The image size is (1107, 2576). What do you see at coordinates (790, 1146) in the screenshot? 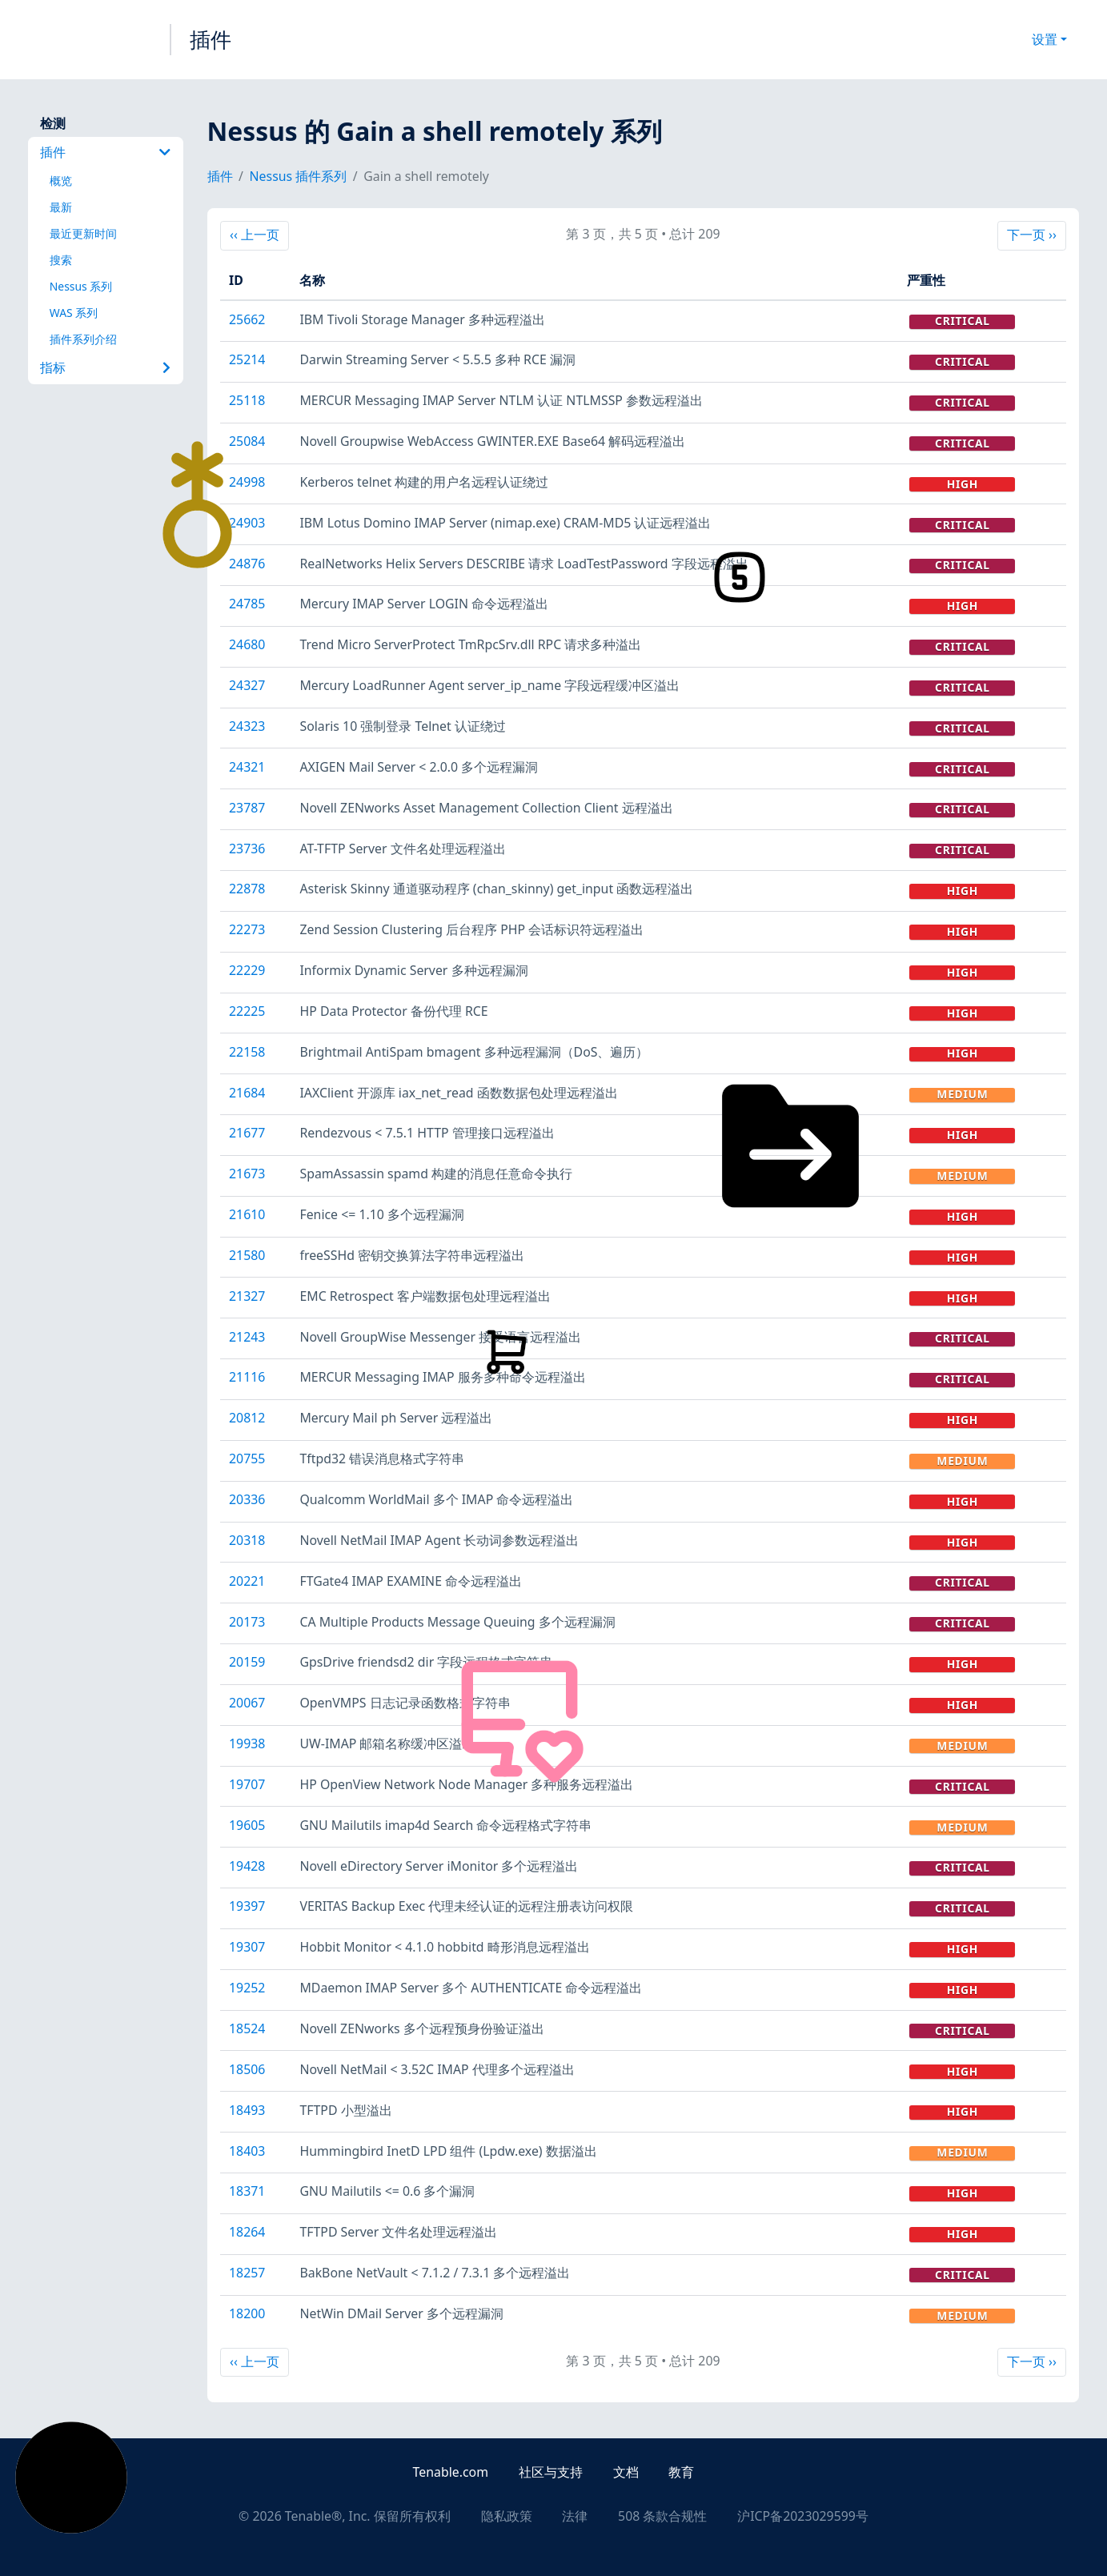
I see `access a linked submodule or external repository` at bounding box center [790, 1146].